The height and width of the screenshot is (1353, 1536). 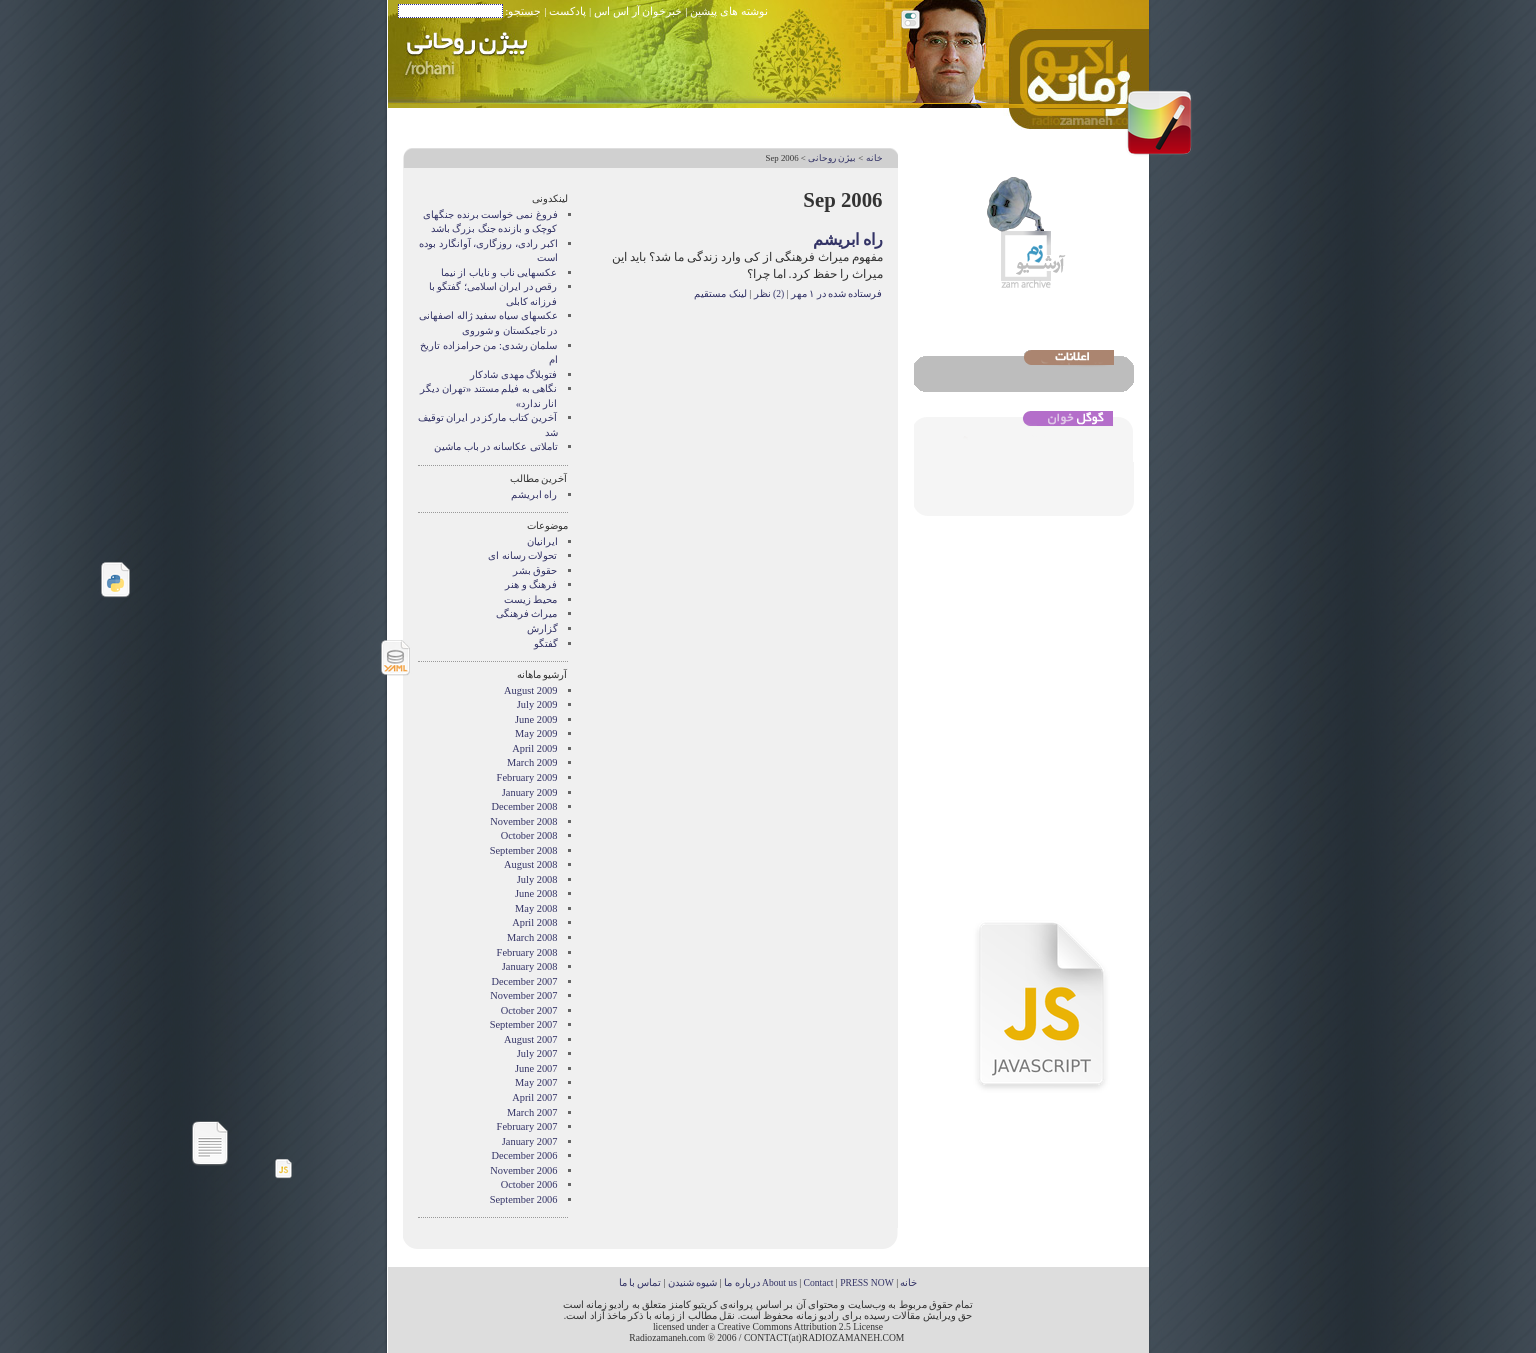 I want to click on a python script or source code file, so click(x=115, y=579).